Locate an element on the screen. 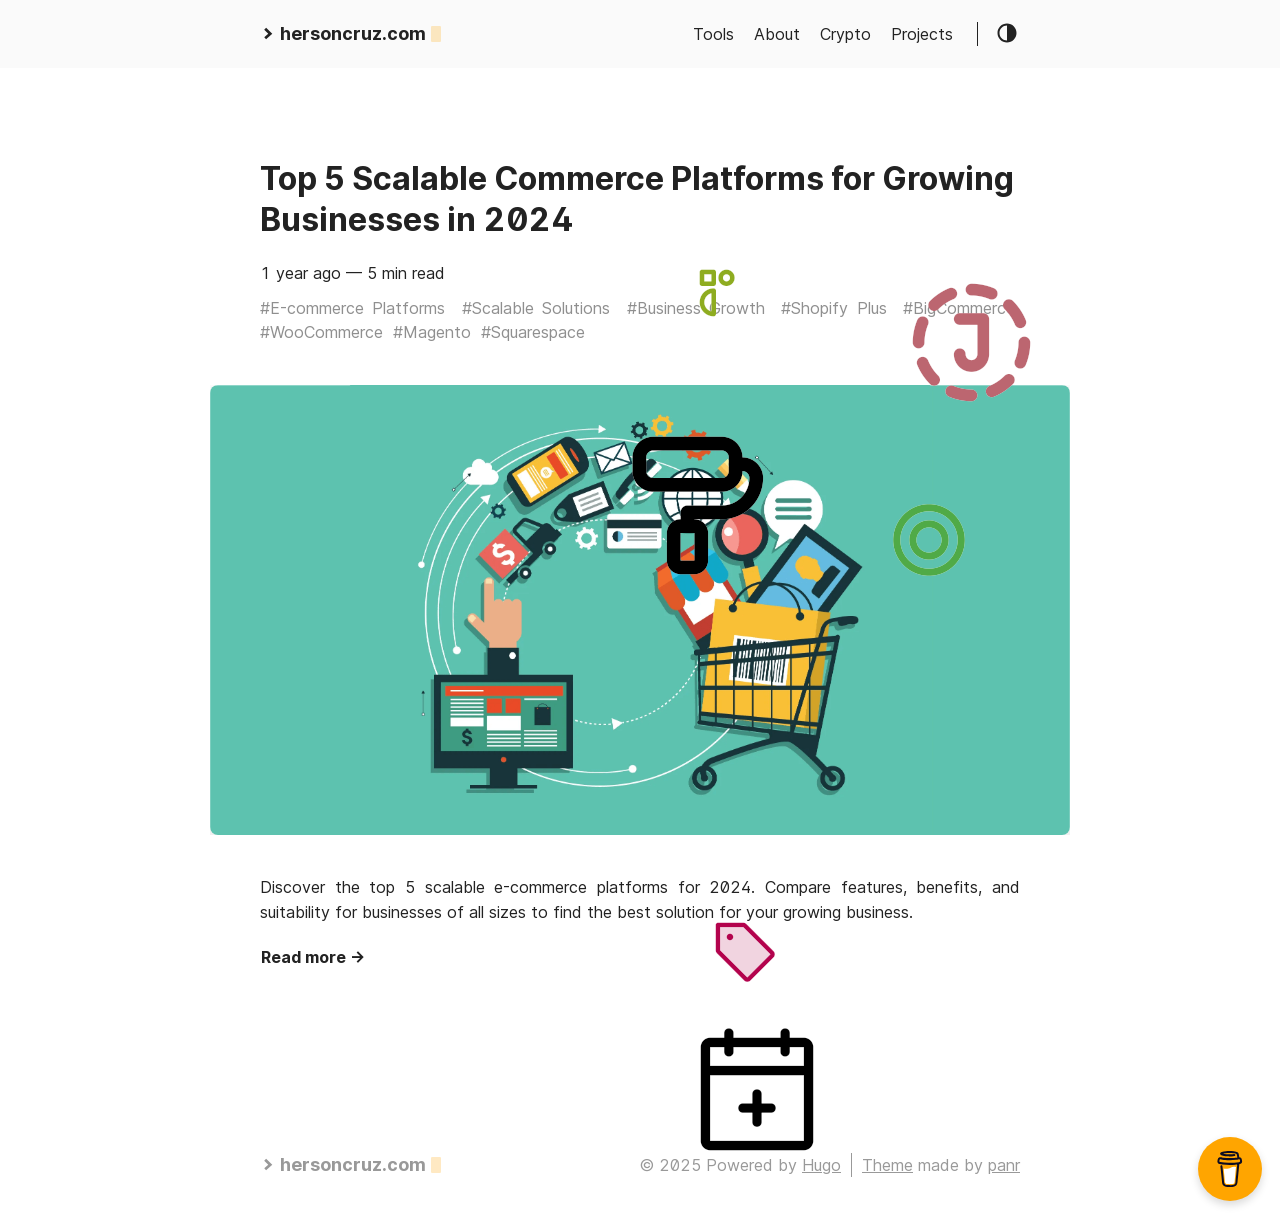 The height and width of the screenshot is (1219, 1280). indicates a pending or in-progress item labeled "J" is located at coordinates (971, 342).